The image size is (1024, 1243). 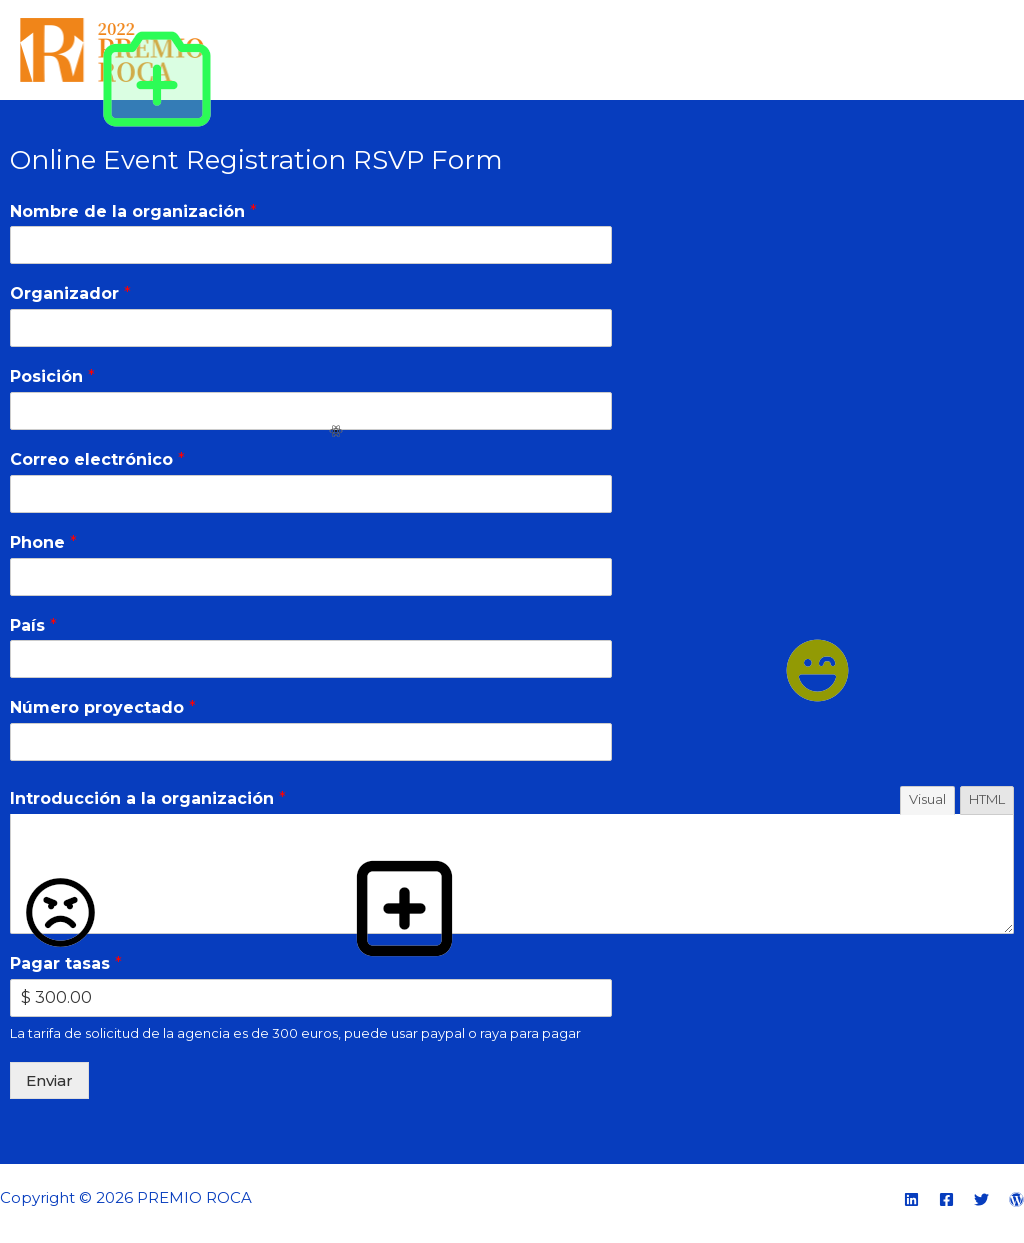 I want to click on add a new photo, so click(x=157, y=81).